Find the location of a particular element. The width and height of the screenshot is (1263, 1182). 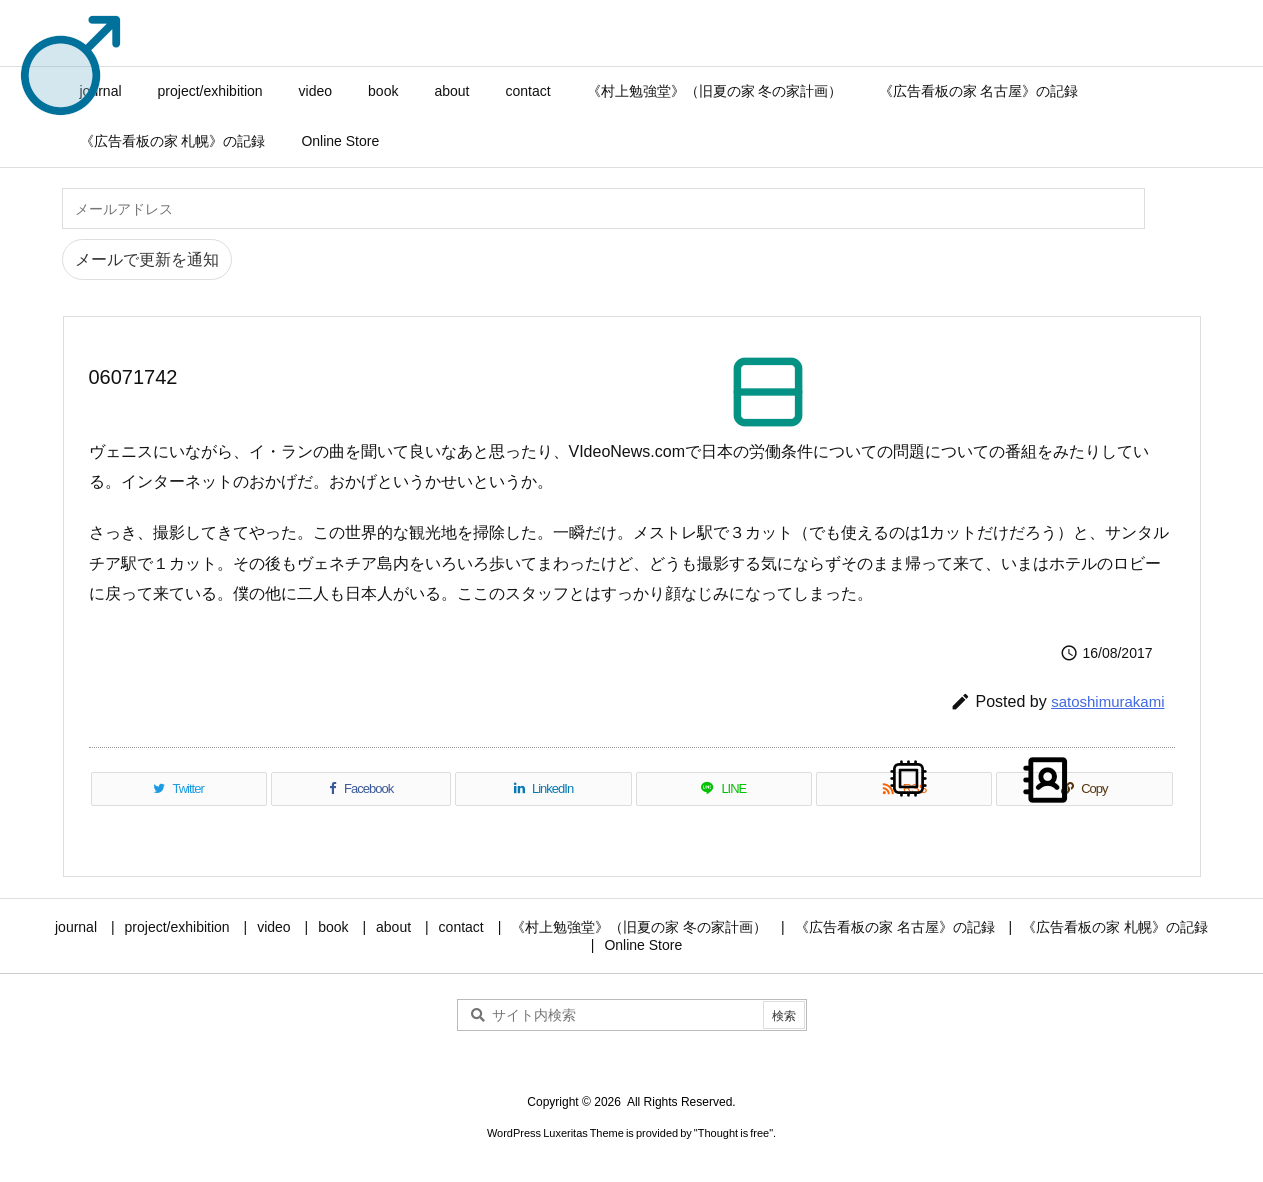

view processor or hardware information is located at coordinates (908, 778).